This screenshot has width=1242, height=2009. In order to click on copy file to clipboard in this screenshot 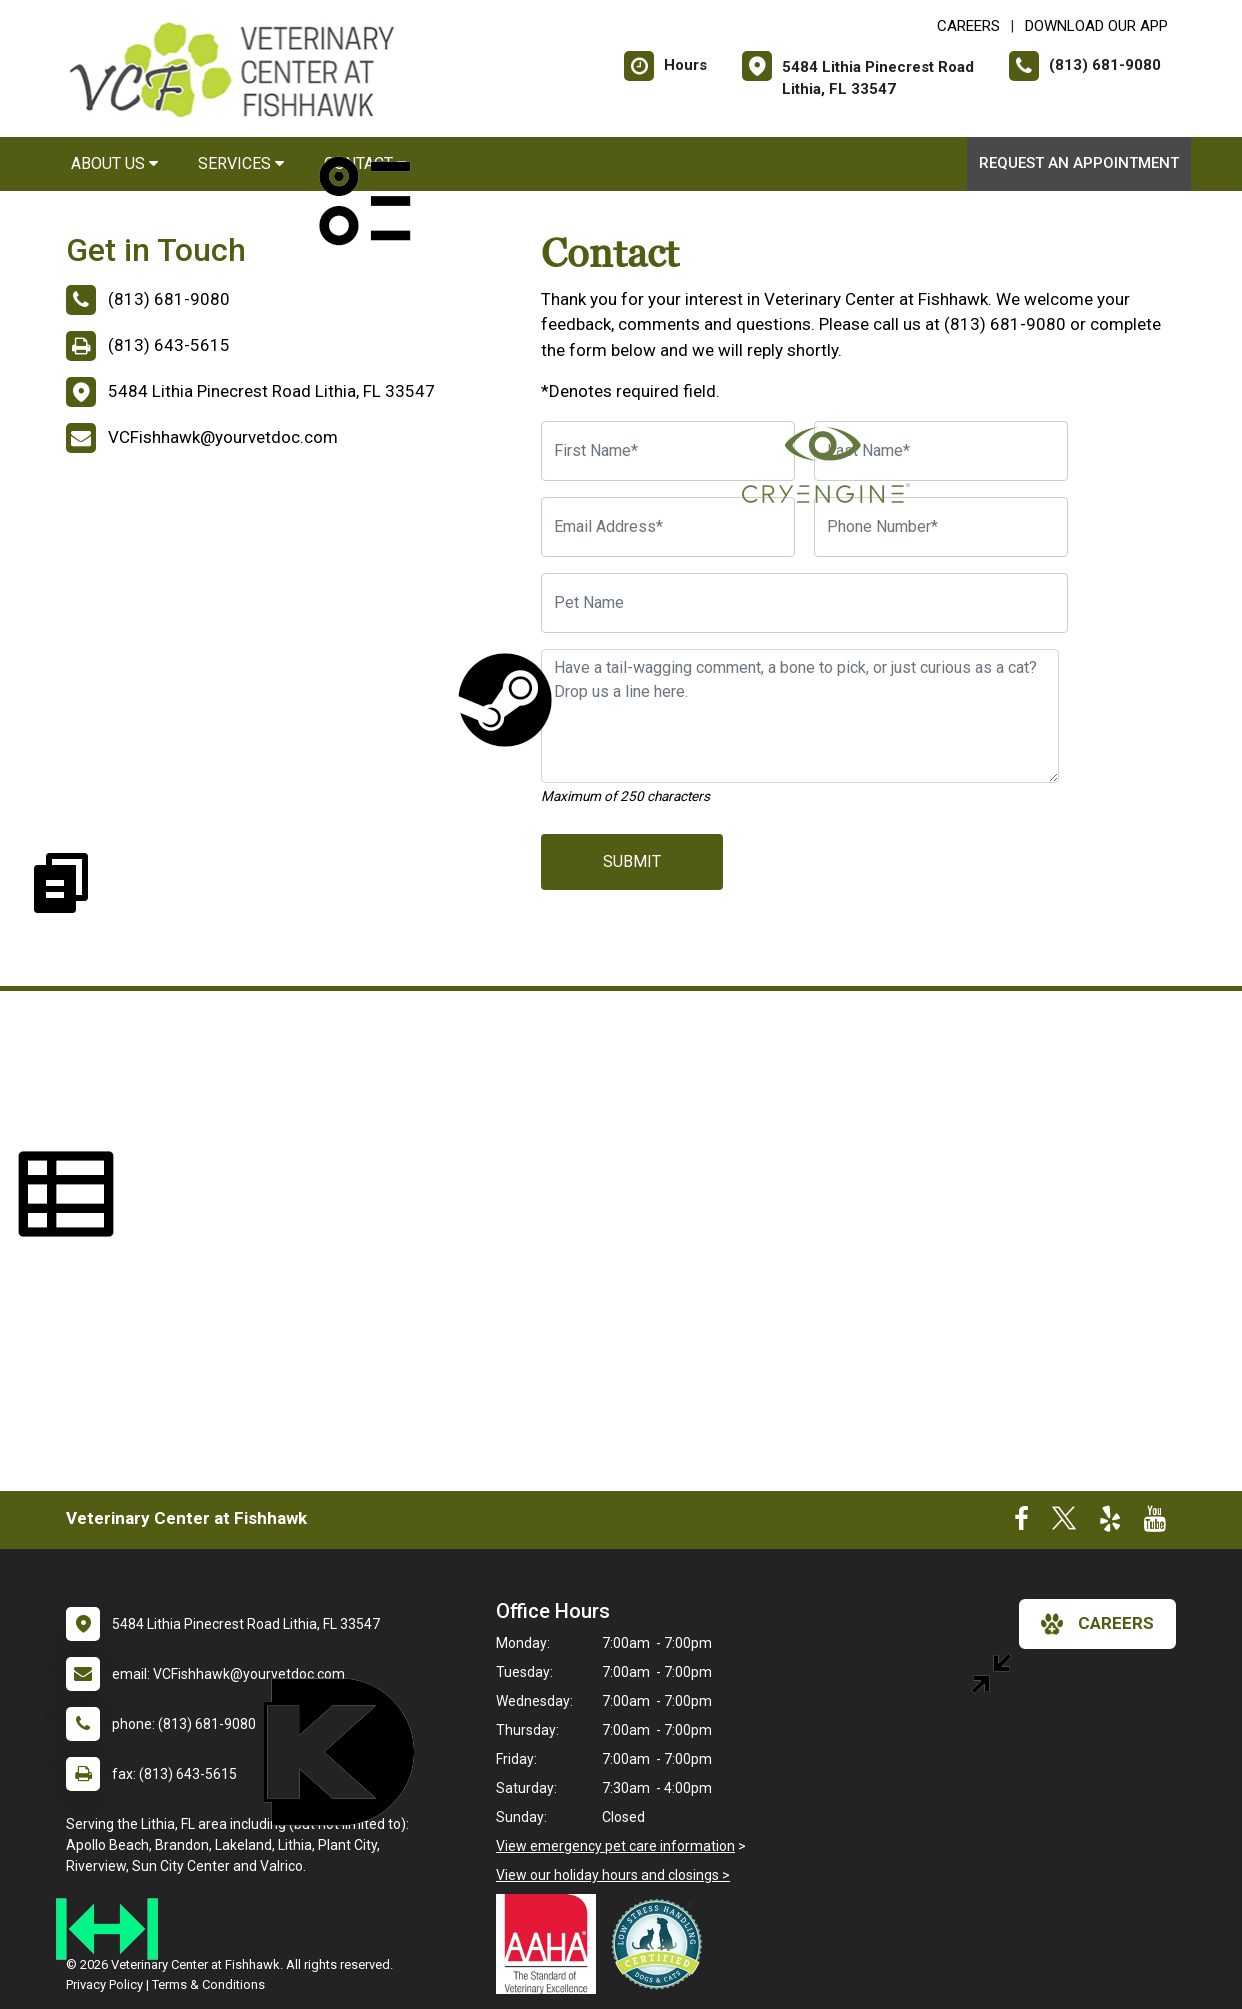, I will do `click(61, 883)`.